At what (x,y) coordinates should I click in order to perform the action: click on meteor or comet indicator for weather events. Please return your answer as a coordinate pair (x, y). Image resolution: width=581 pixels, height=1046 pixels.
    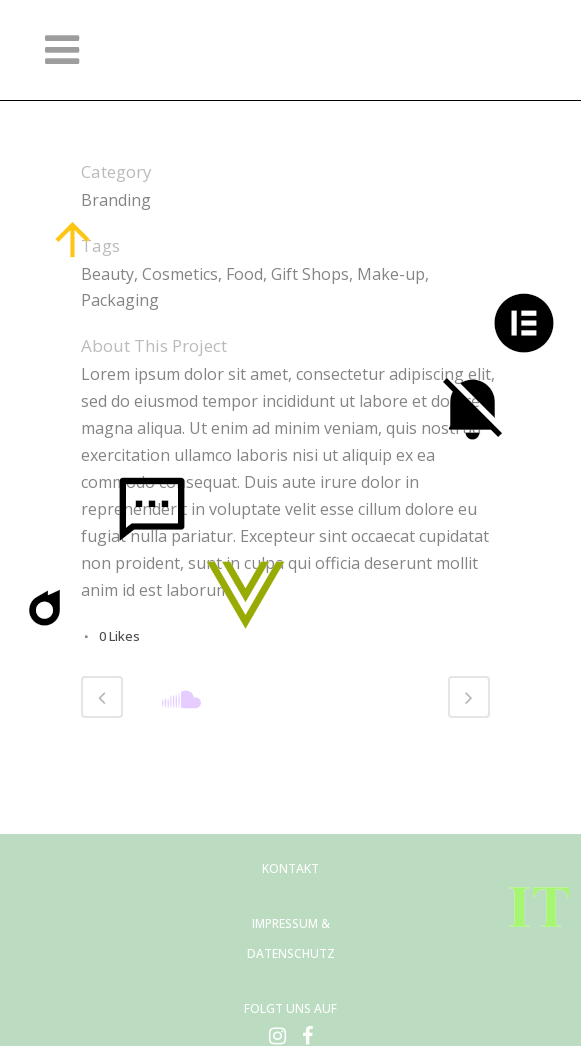
    Looking at the image, I should click on (44, 608).